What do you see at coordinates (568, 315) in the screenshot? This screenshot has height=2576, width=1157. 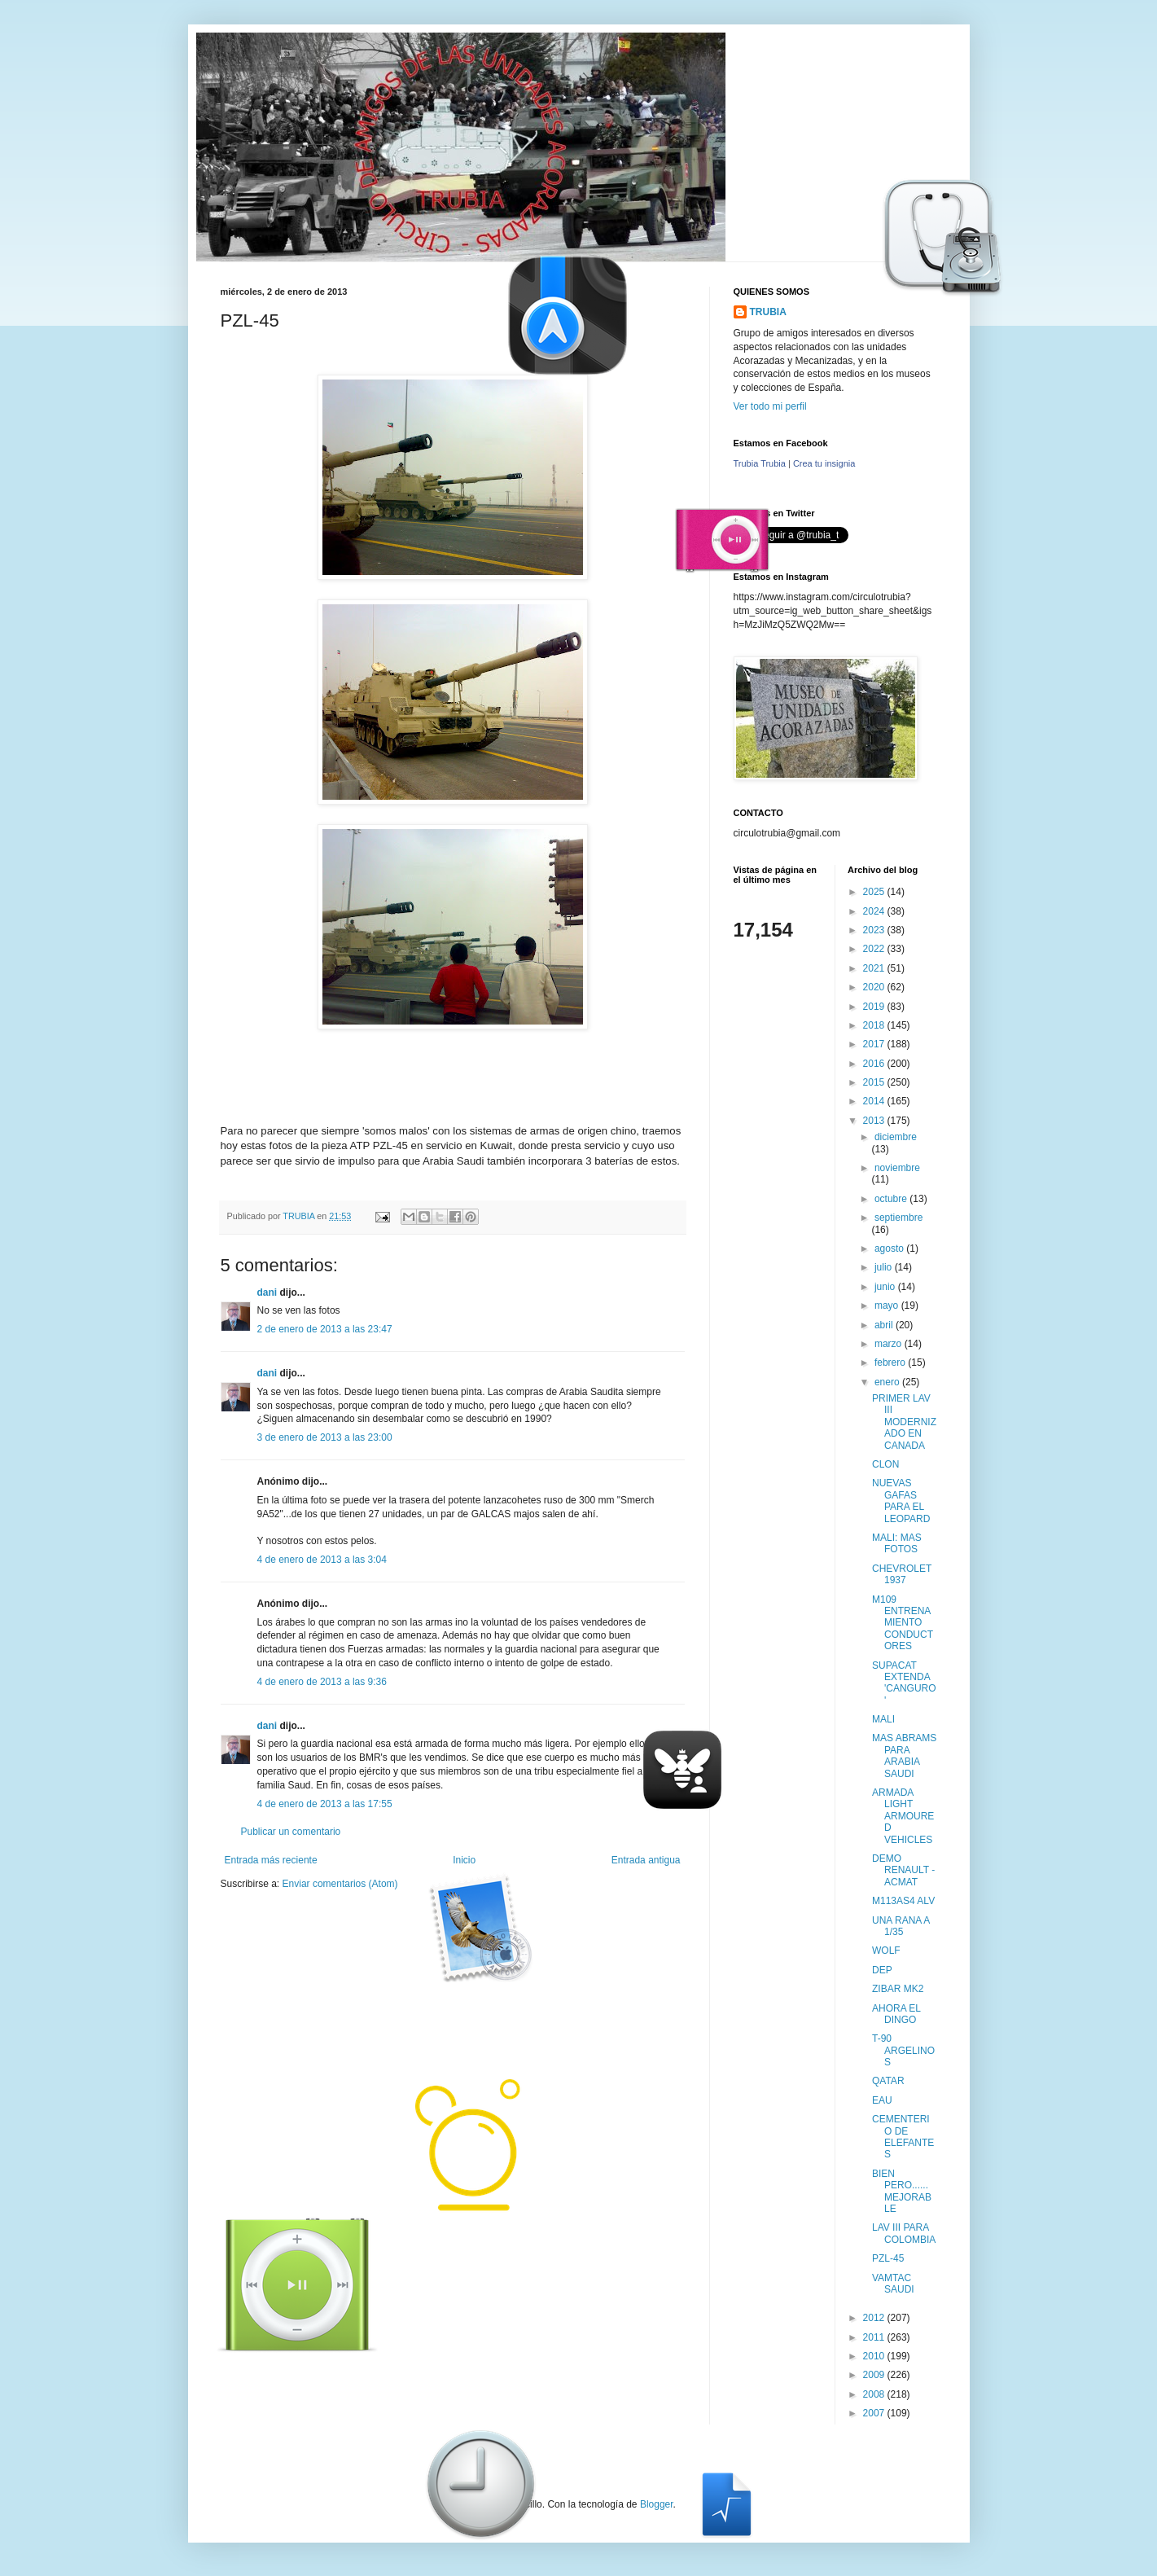 I see `open apple maps` at bounding box center [568, 315].